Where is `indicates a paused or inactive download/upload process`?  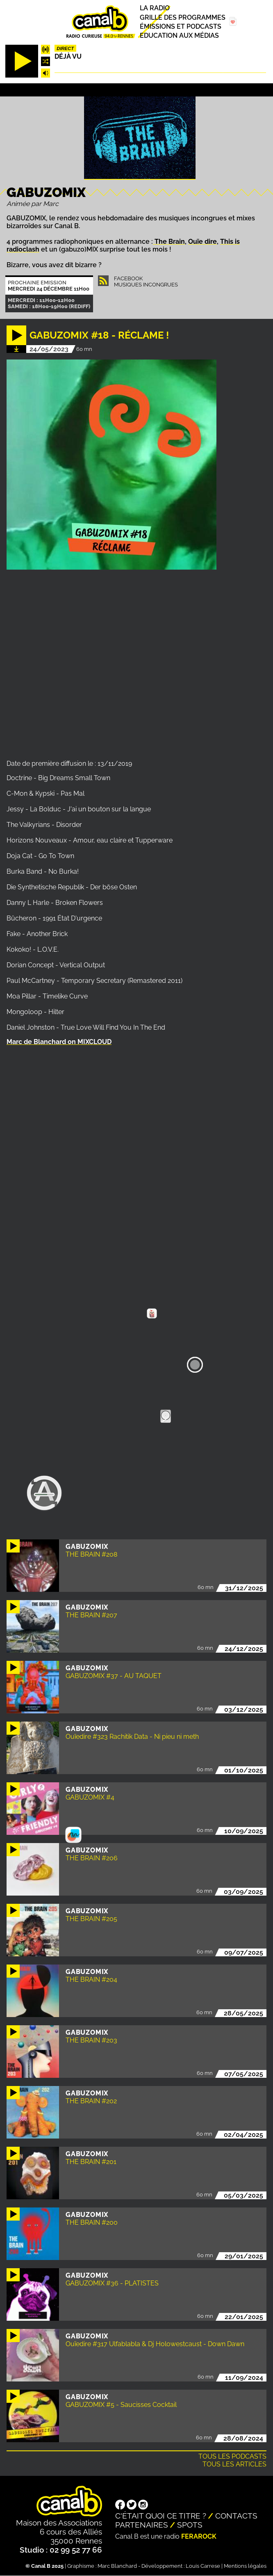
indicates a paused or inactive download/upload process is located at coordinates (195, 1365).